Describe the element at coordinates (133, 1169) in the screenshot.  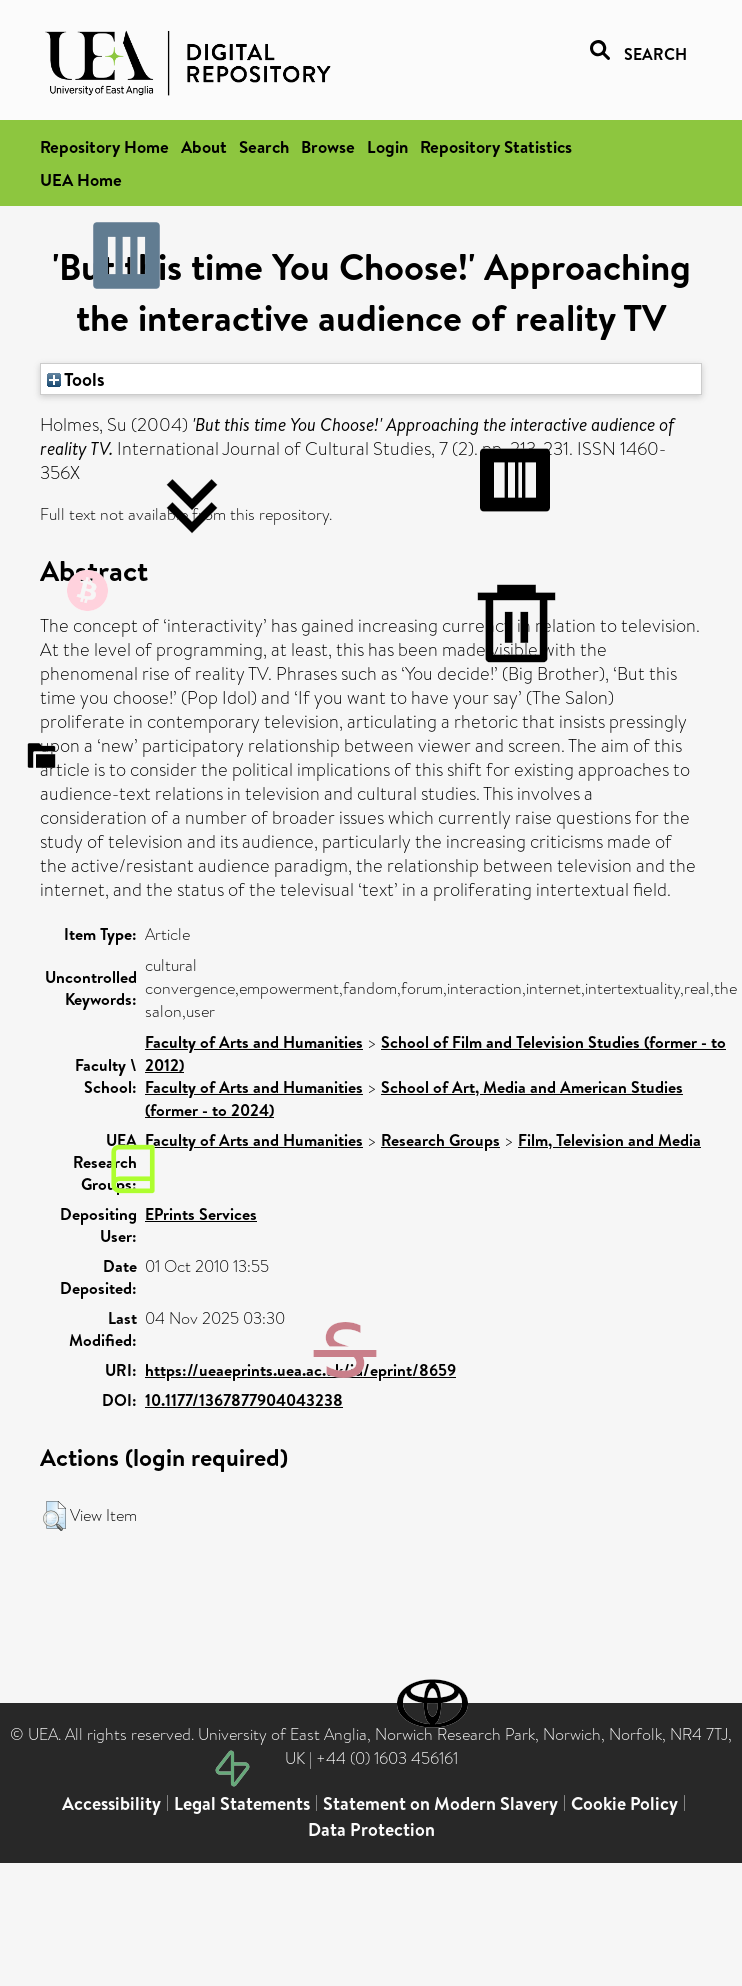
I see `open your library or reading list` at that location.